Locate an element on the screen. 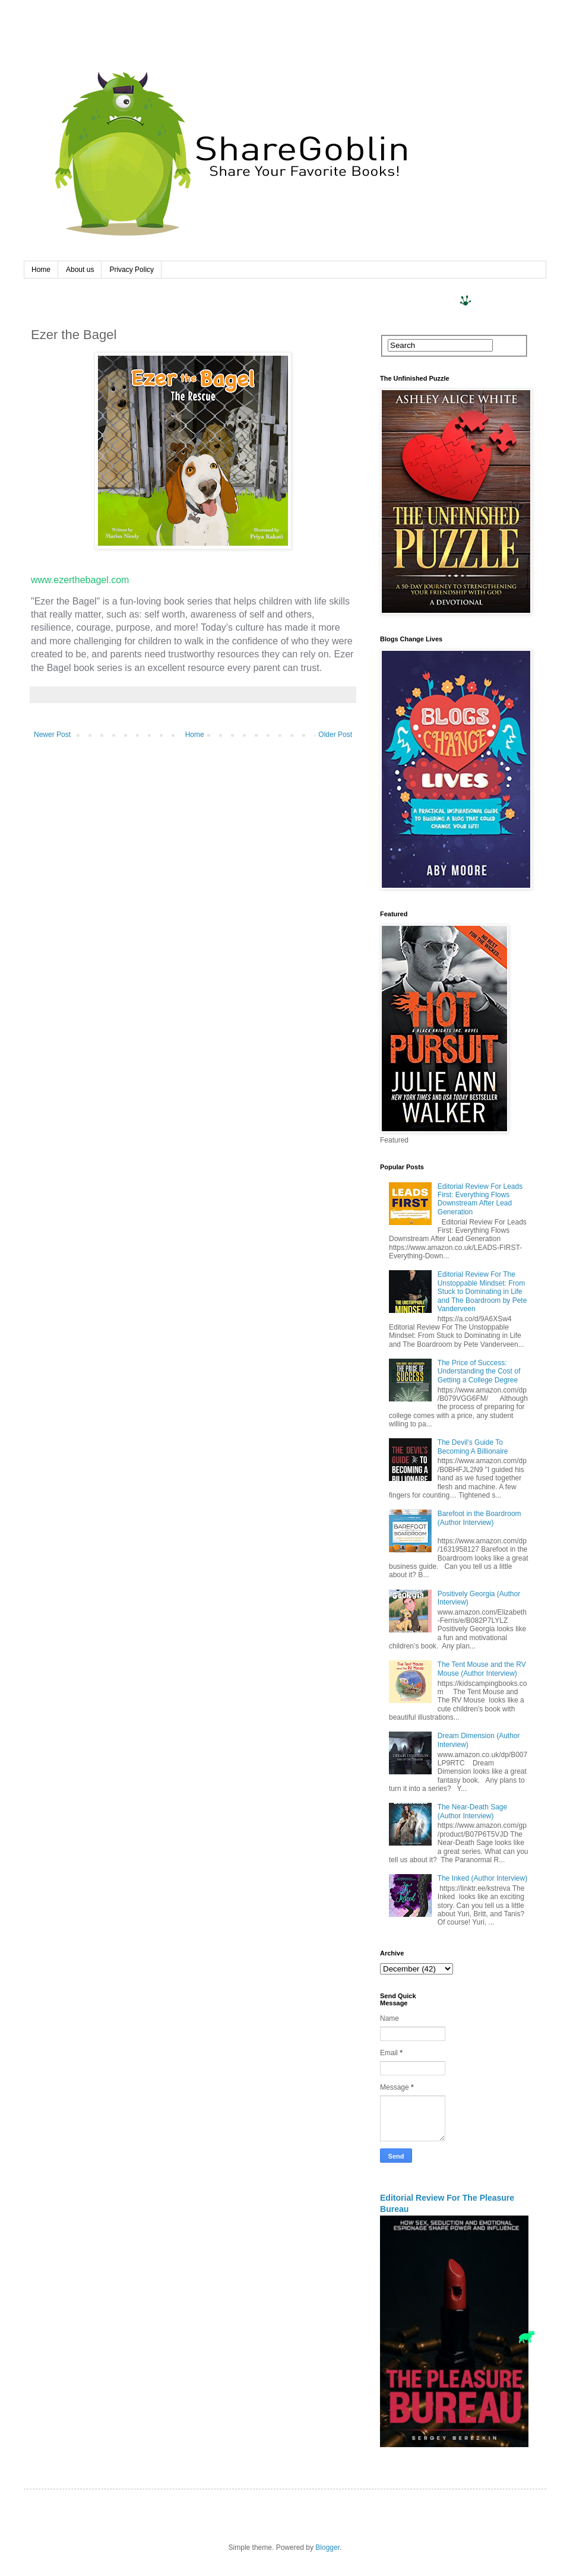  capybara character or avatar selection is located at coordinates (527, 2337).